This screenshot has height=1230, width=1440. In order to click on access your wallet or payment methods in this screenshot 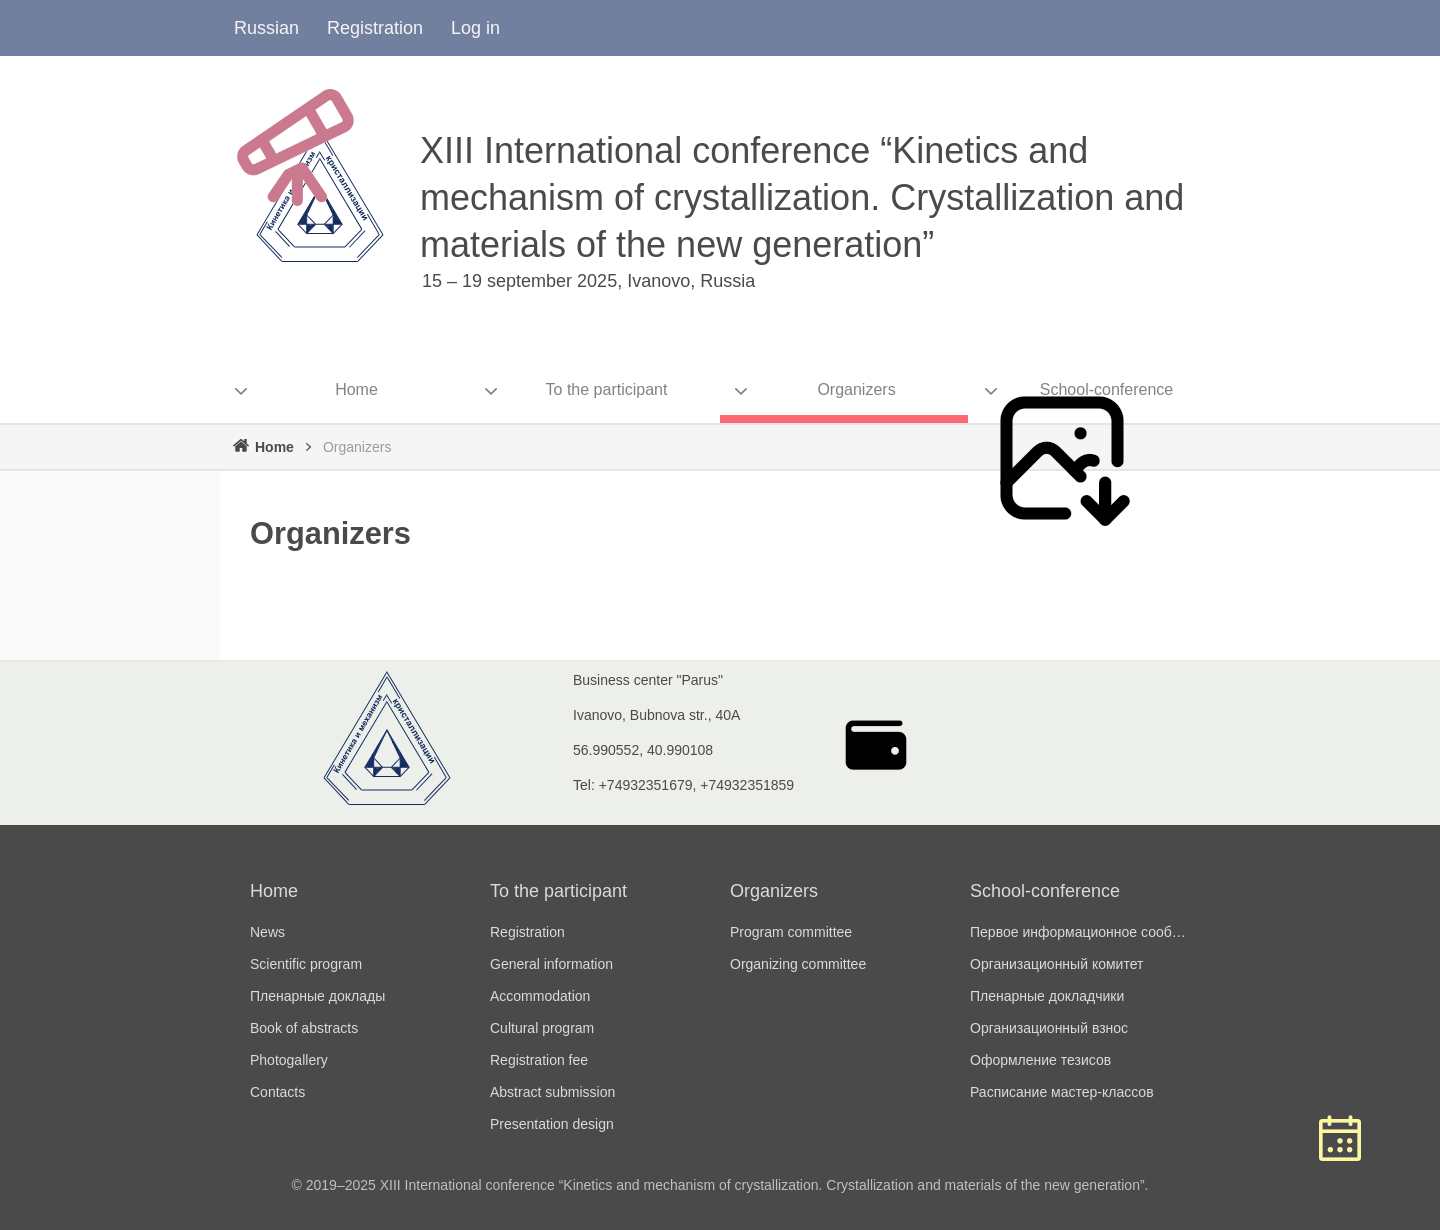, I will do `click(876, 747)`.